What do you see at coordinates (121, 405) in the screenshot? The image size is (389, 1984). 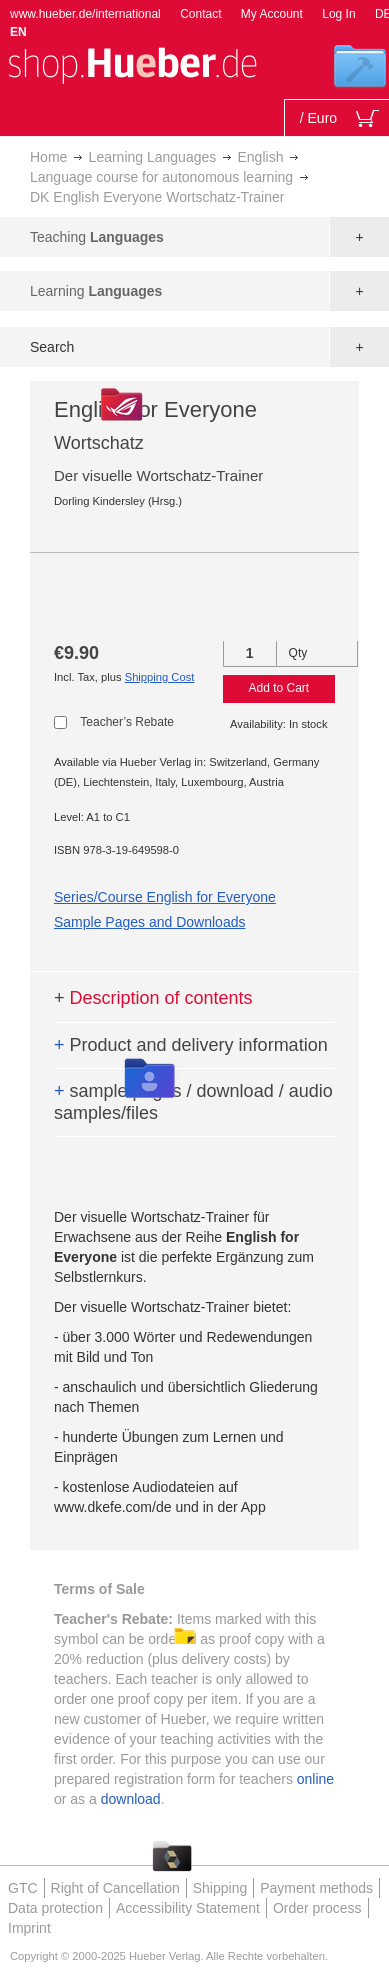 I see `open ASUS Republic of Gamers files folder` at bounding box center [121, 405].